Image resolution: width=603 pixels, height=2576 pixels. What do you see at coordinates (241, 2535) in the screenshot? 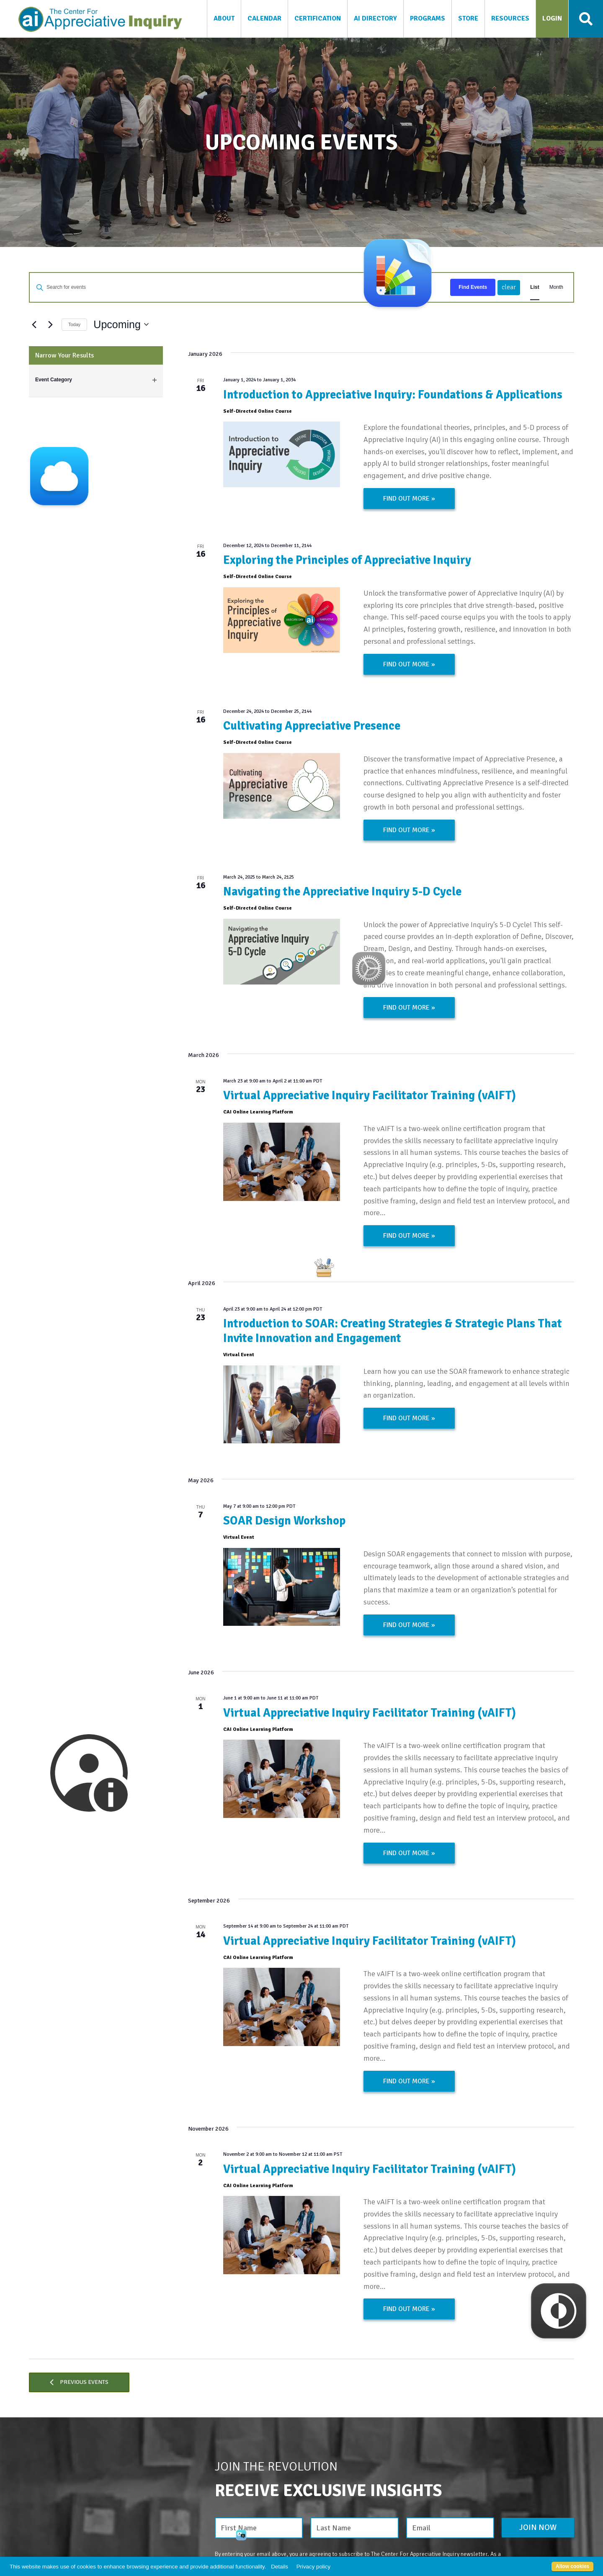
I see `open the translate app` at bounding box center [241, 2535].